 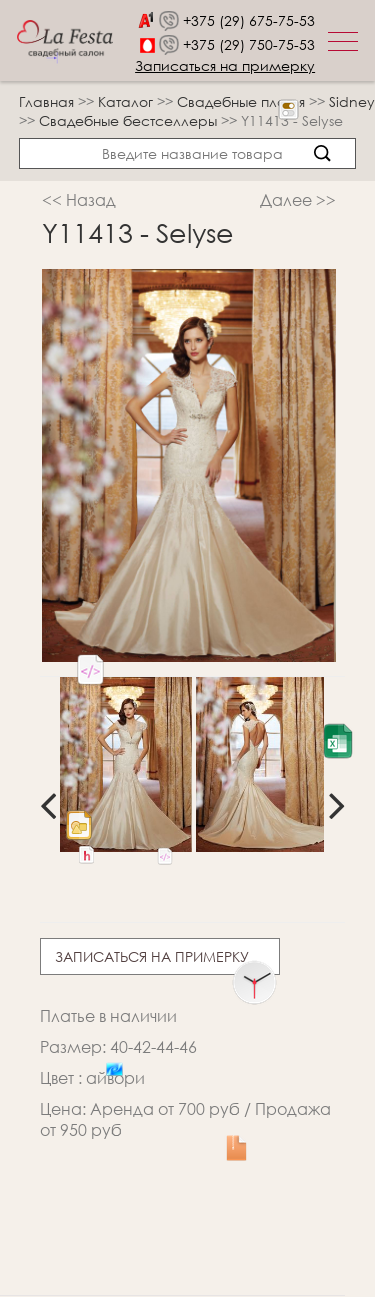 What do you see at coordinates (90, 669) in the screenshot?
I see `an XML document file` at bounding box center [90, 669].